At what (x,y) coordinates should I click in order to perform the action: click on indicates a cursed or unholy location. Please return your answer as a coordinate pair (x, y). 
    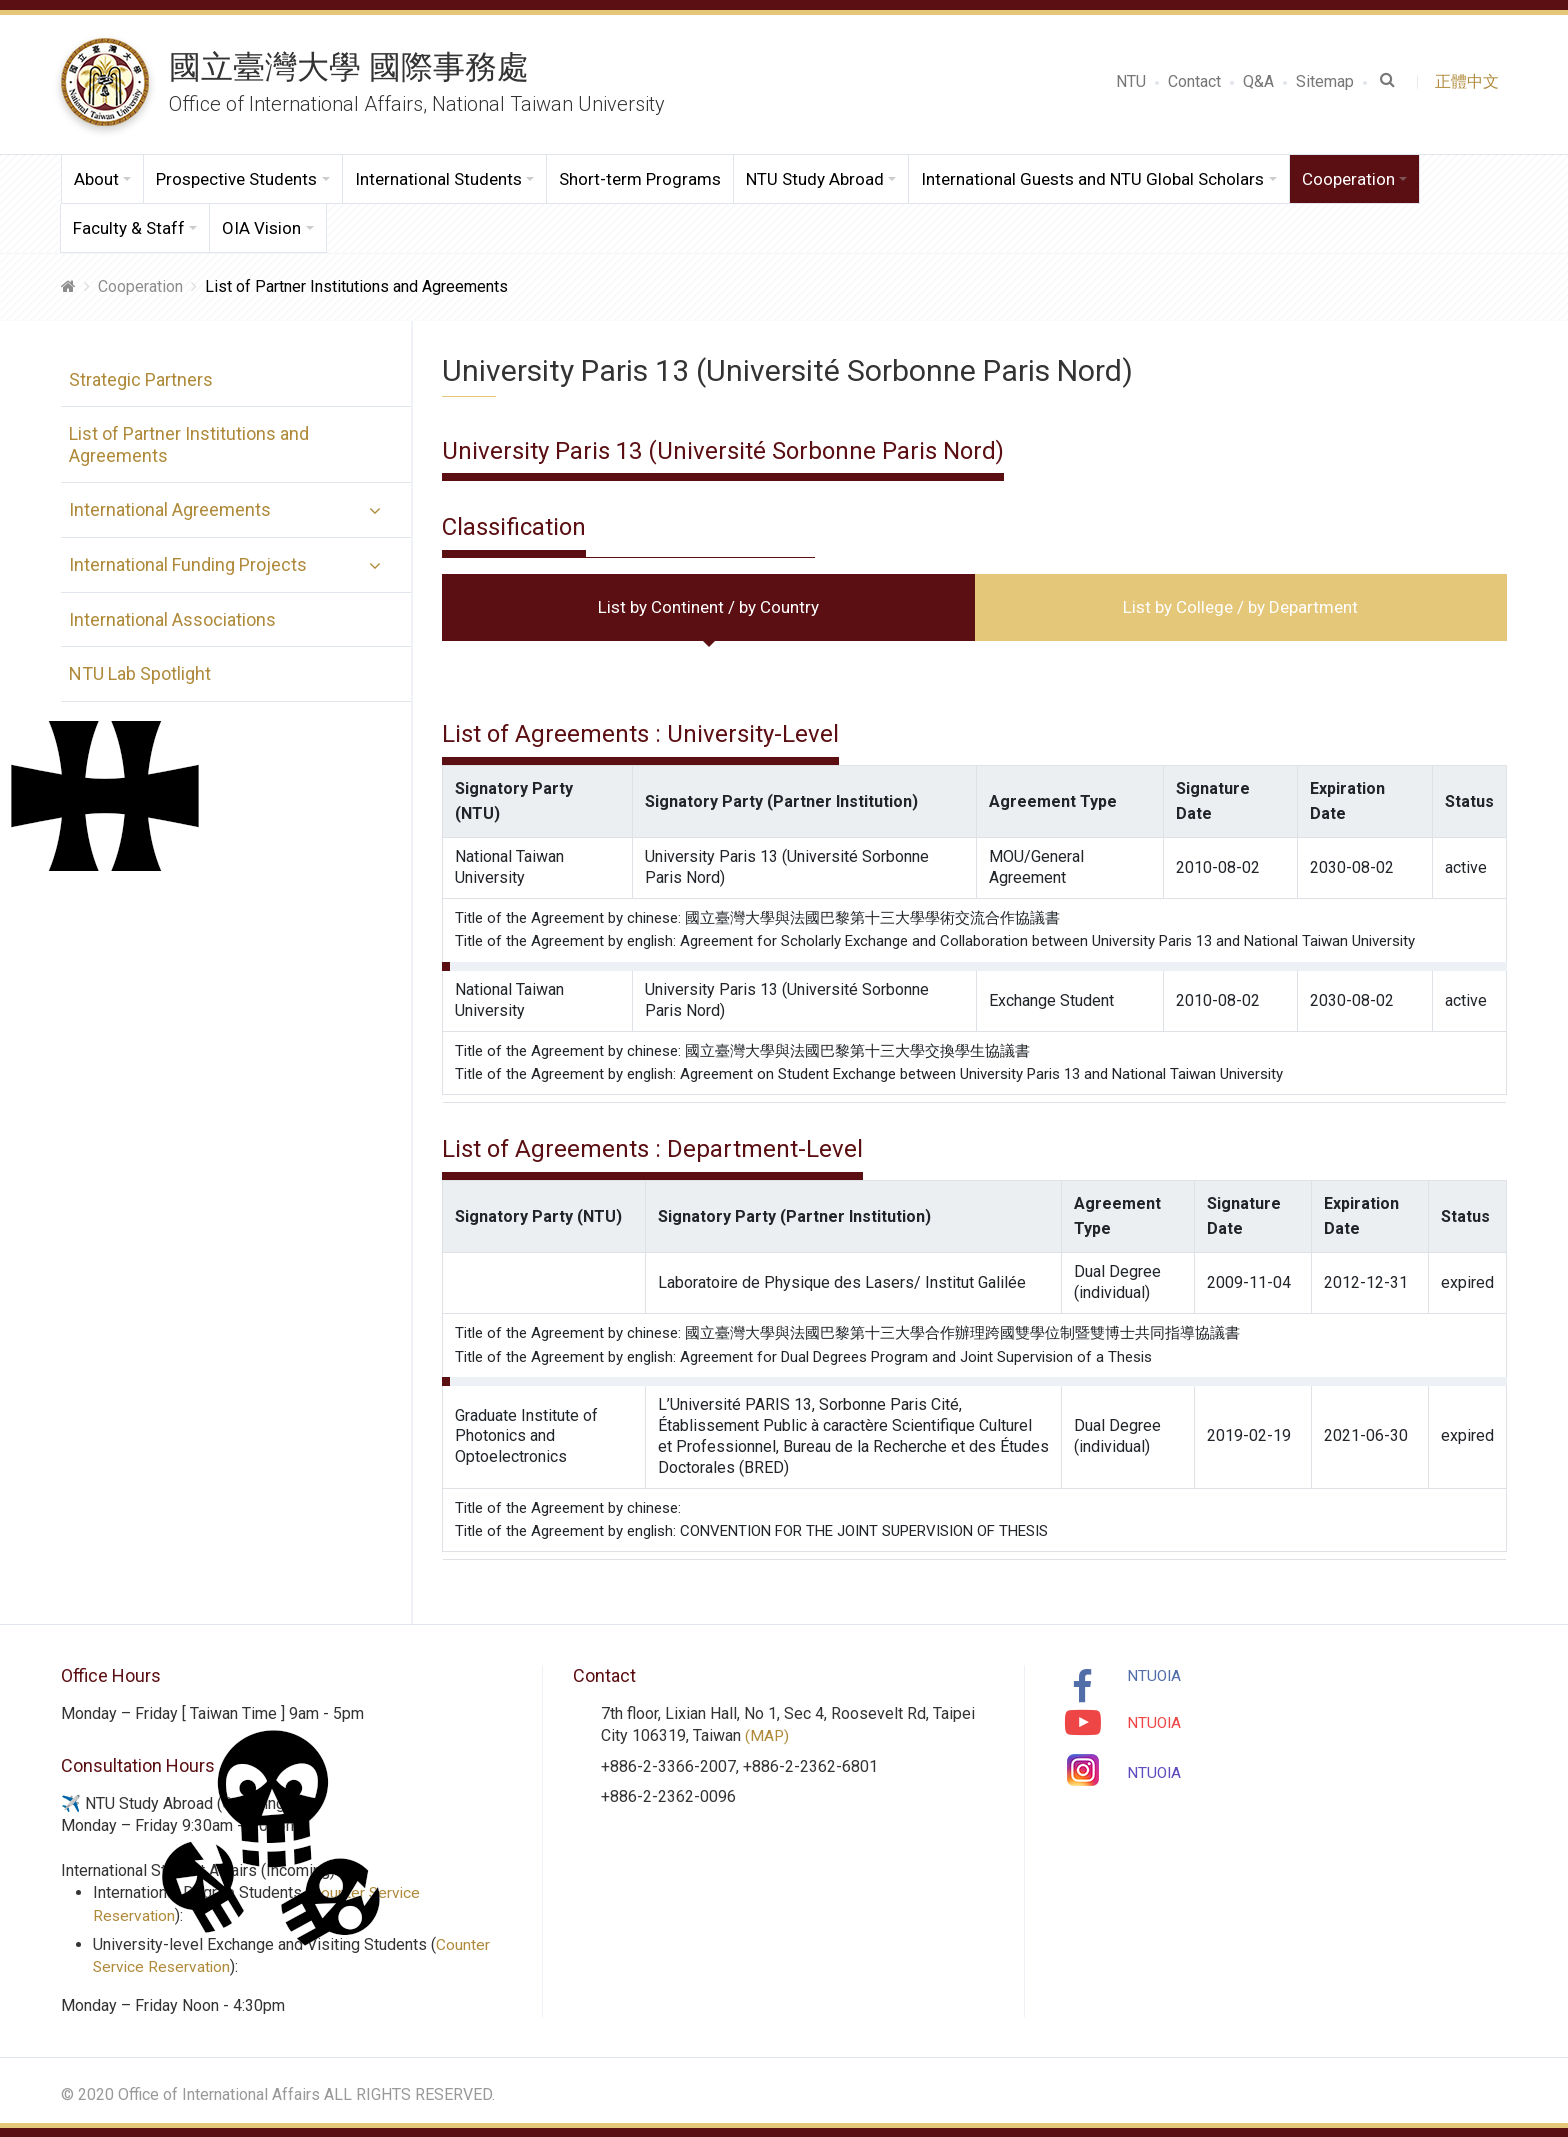
    Looking at the image, I should click on (105, 796).